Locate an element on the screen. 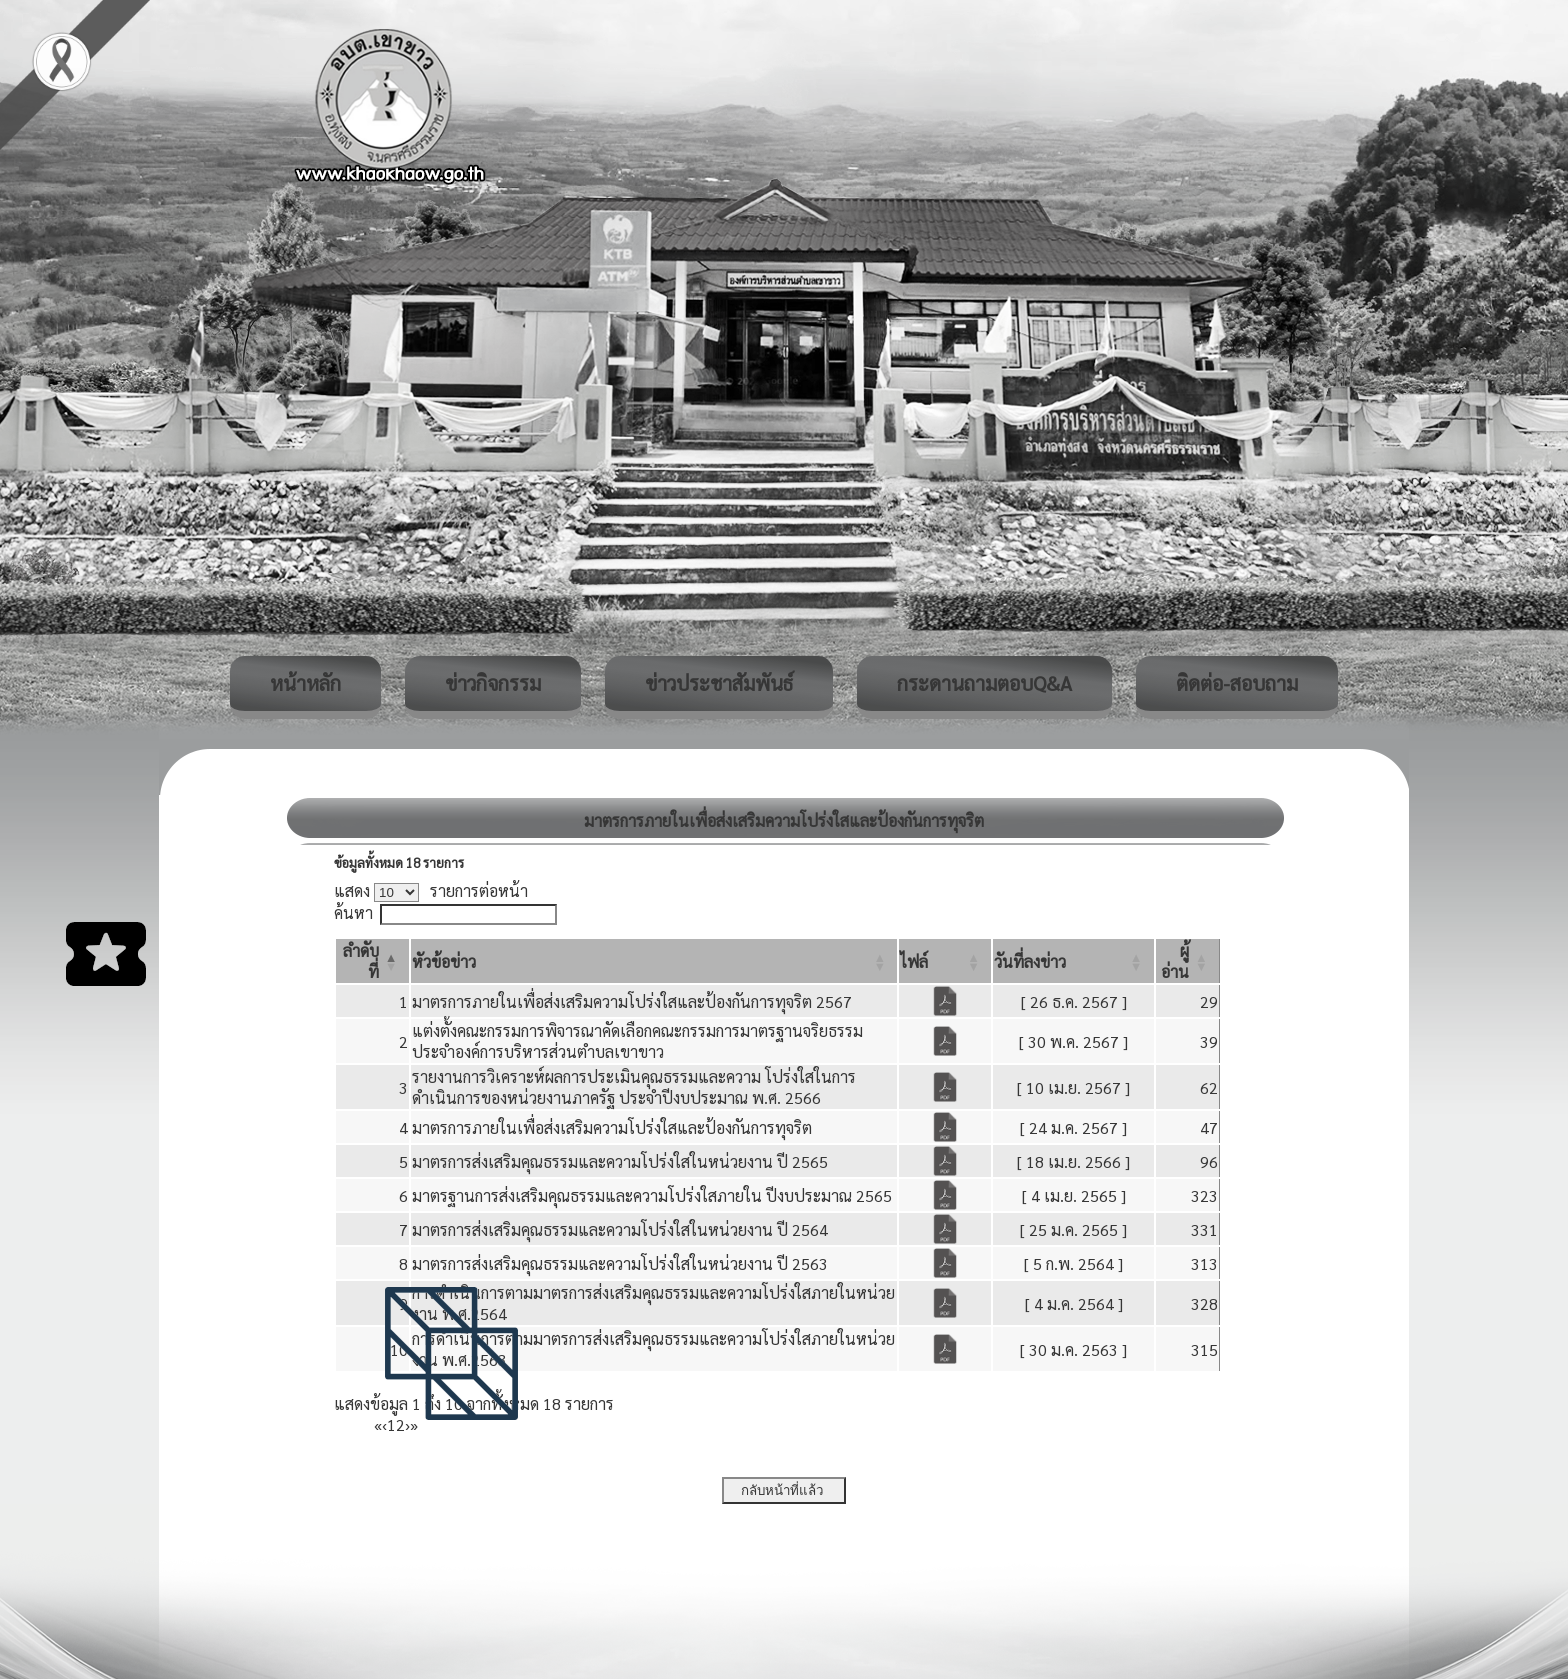  exclude overlapping areas in shape editing is located at coordinates (451, 1353).